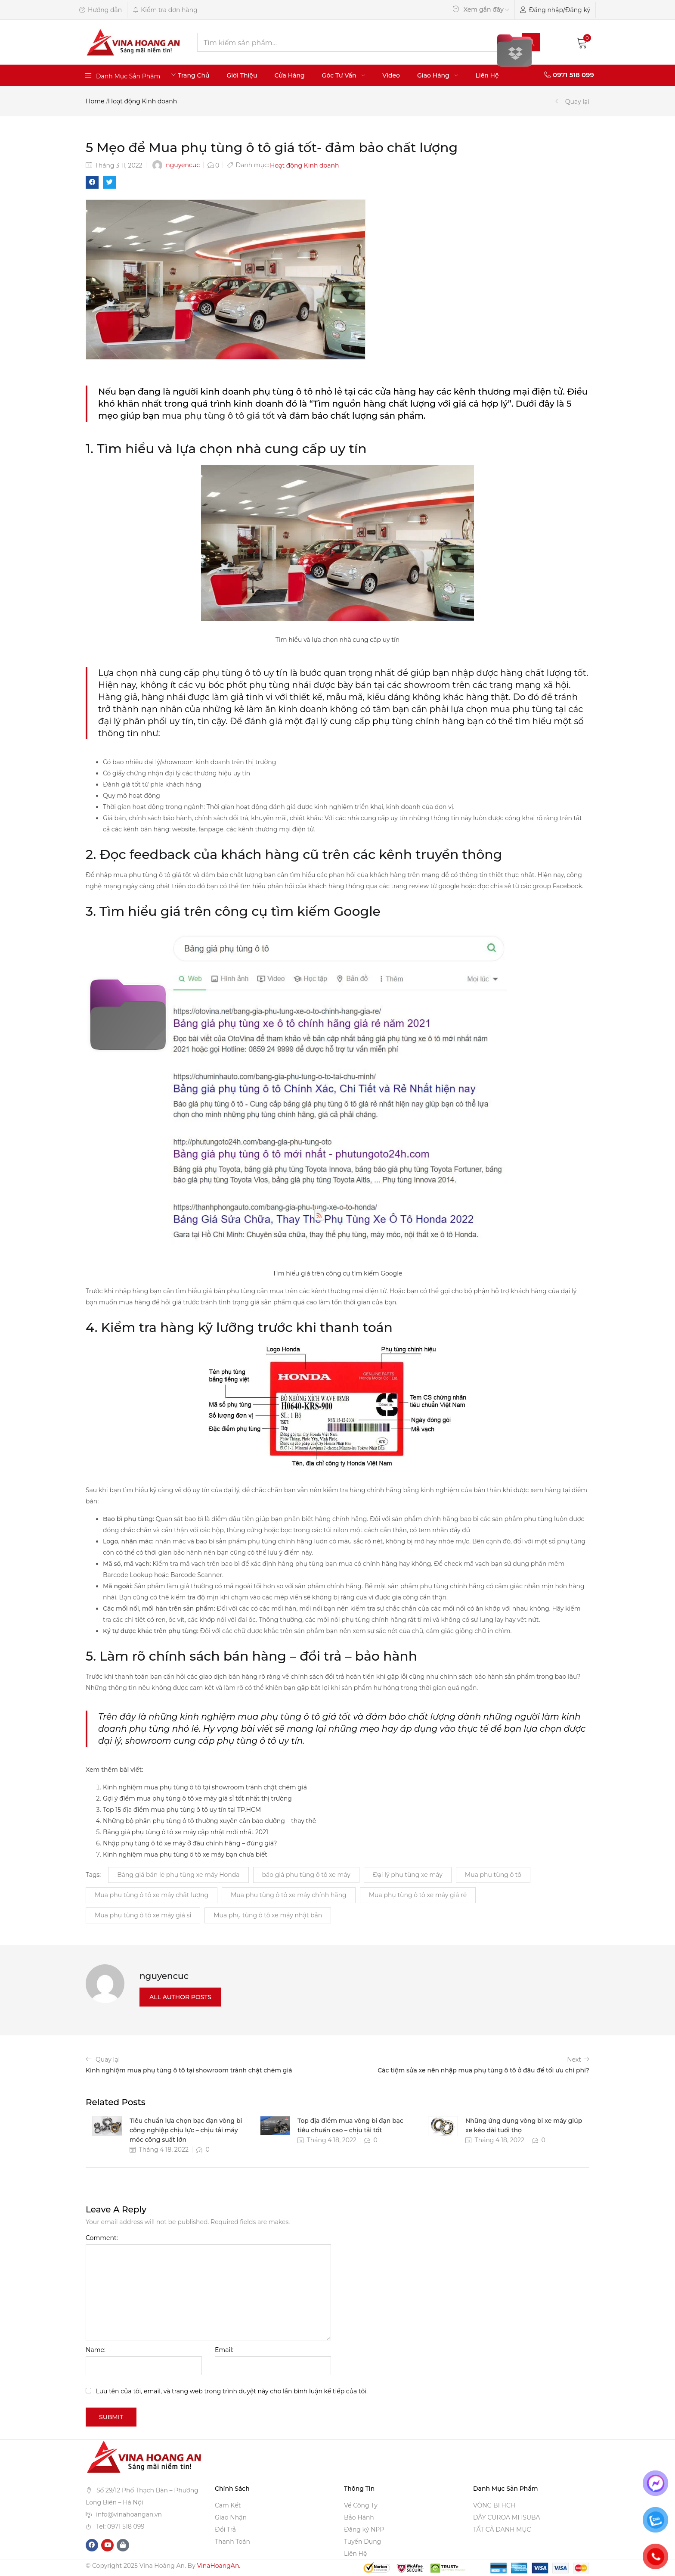 The width and height of the screenshot is (675, 2576). Describe the element at coordinates (128, 1014) in the screenshot. I see `an open folder in the file system` at that location.